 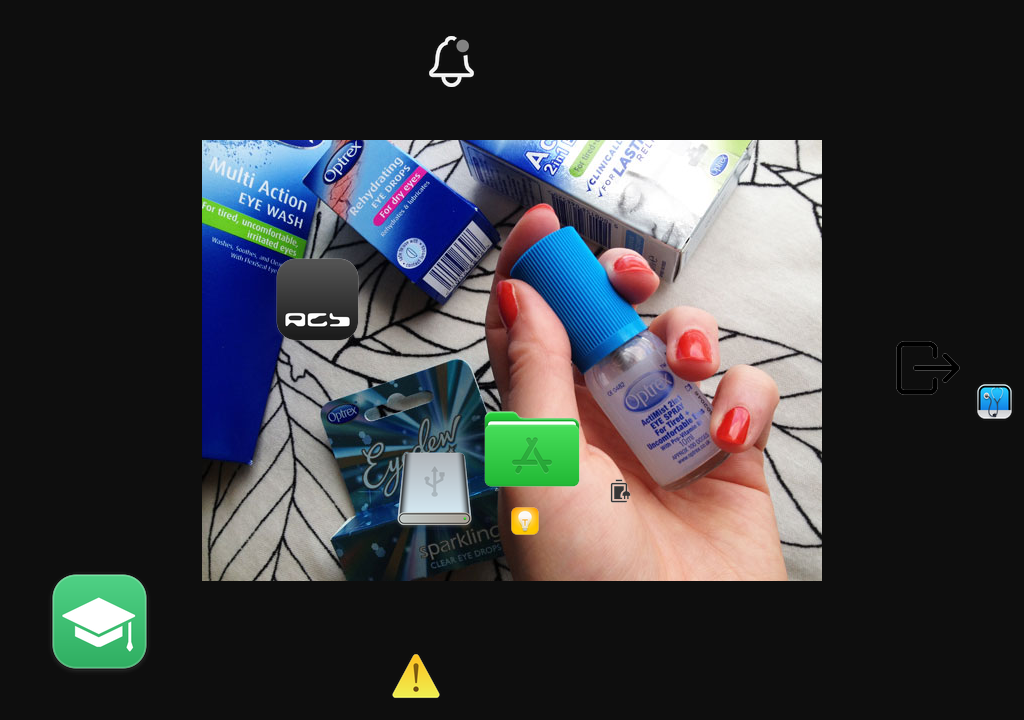 I want to click on log out of your account, so click(x=928, y=368).